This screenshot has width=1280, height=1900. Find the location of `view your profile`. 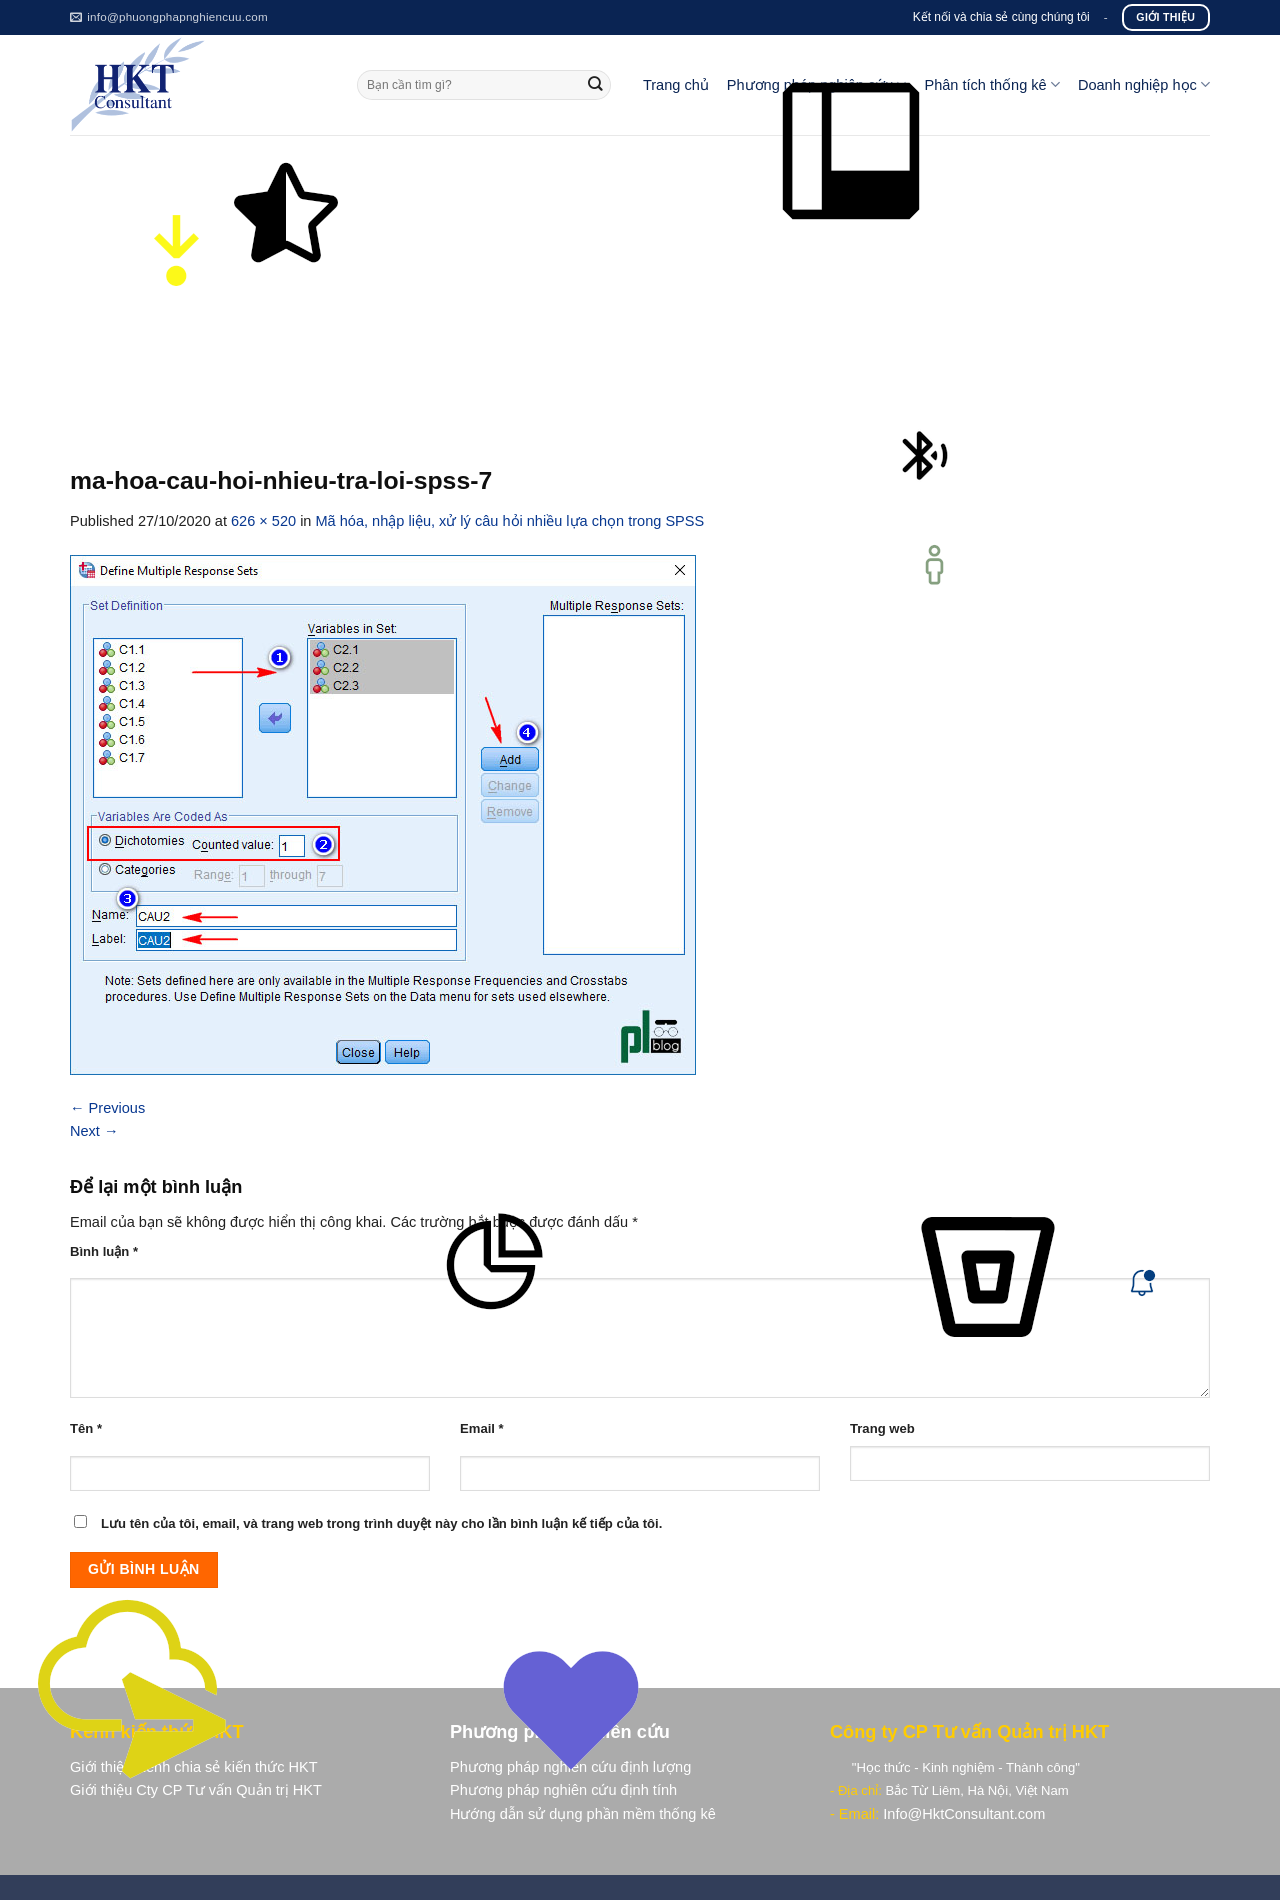

view your profile is located at coordinates (934, 565).